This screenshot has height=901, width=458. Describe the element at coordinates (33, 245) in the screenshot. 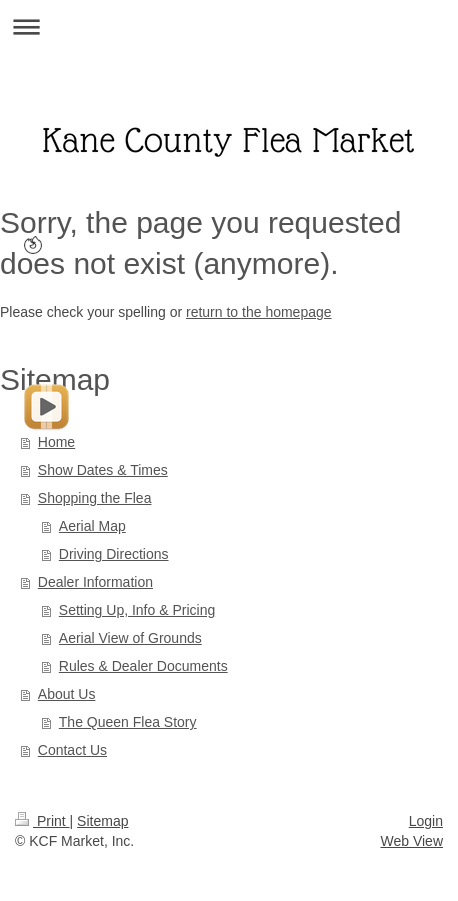

I see `open firefox browser` at that location.